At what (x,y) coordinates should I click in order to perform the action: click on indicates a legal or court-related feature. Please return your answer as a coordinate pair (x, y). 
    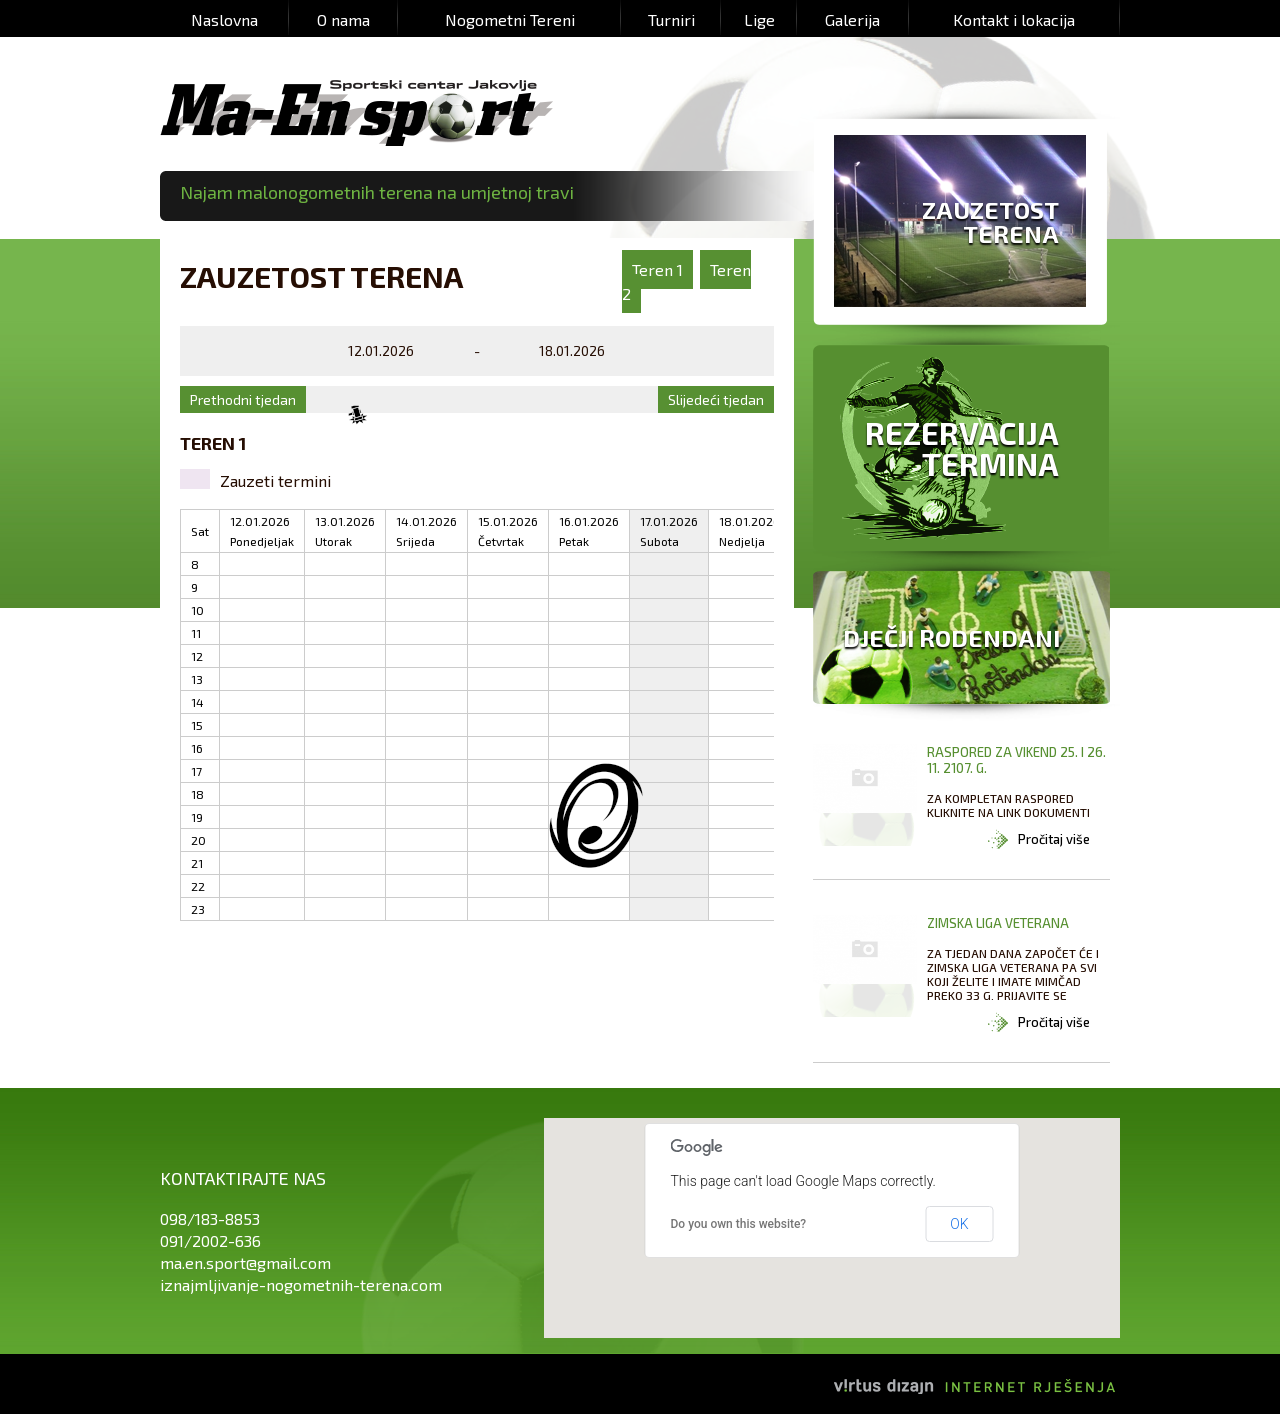
    Looking at the image, I should click on (358, 415).